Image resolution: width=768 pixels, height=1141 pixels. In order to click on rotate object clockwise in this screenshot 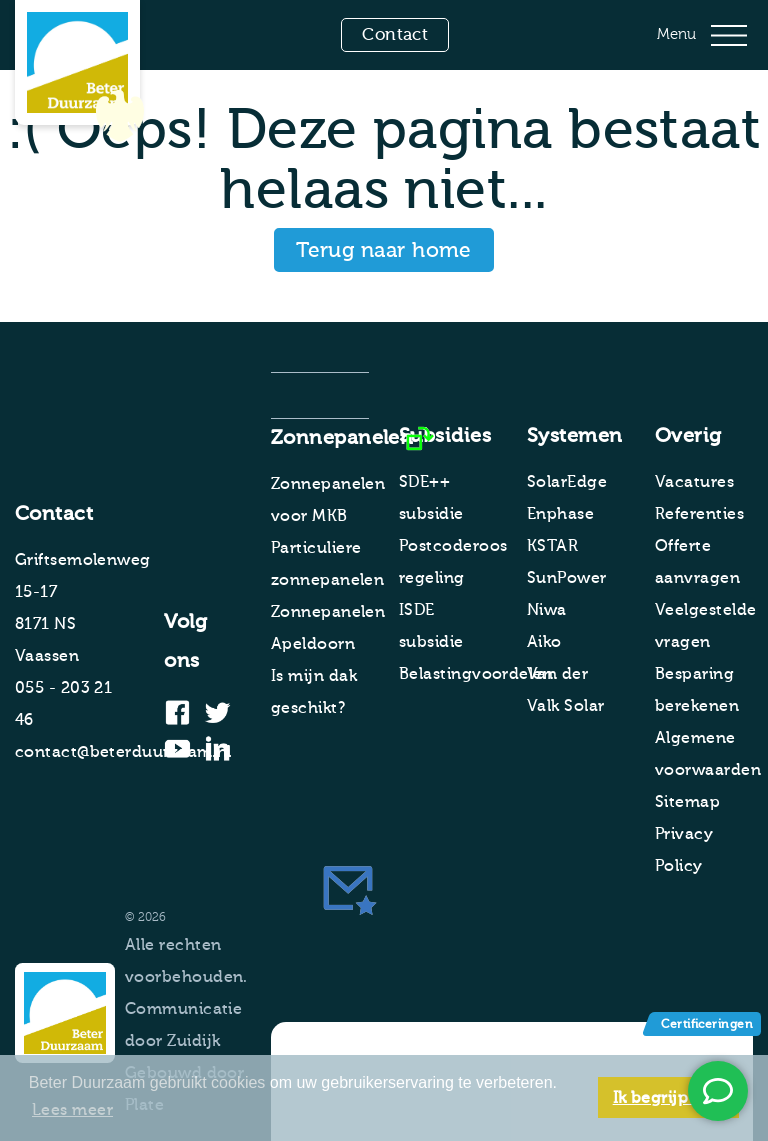, I will do `click(419, 438)`.